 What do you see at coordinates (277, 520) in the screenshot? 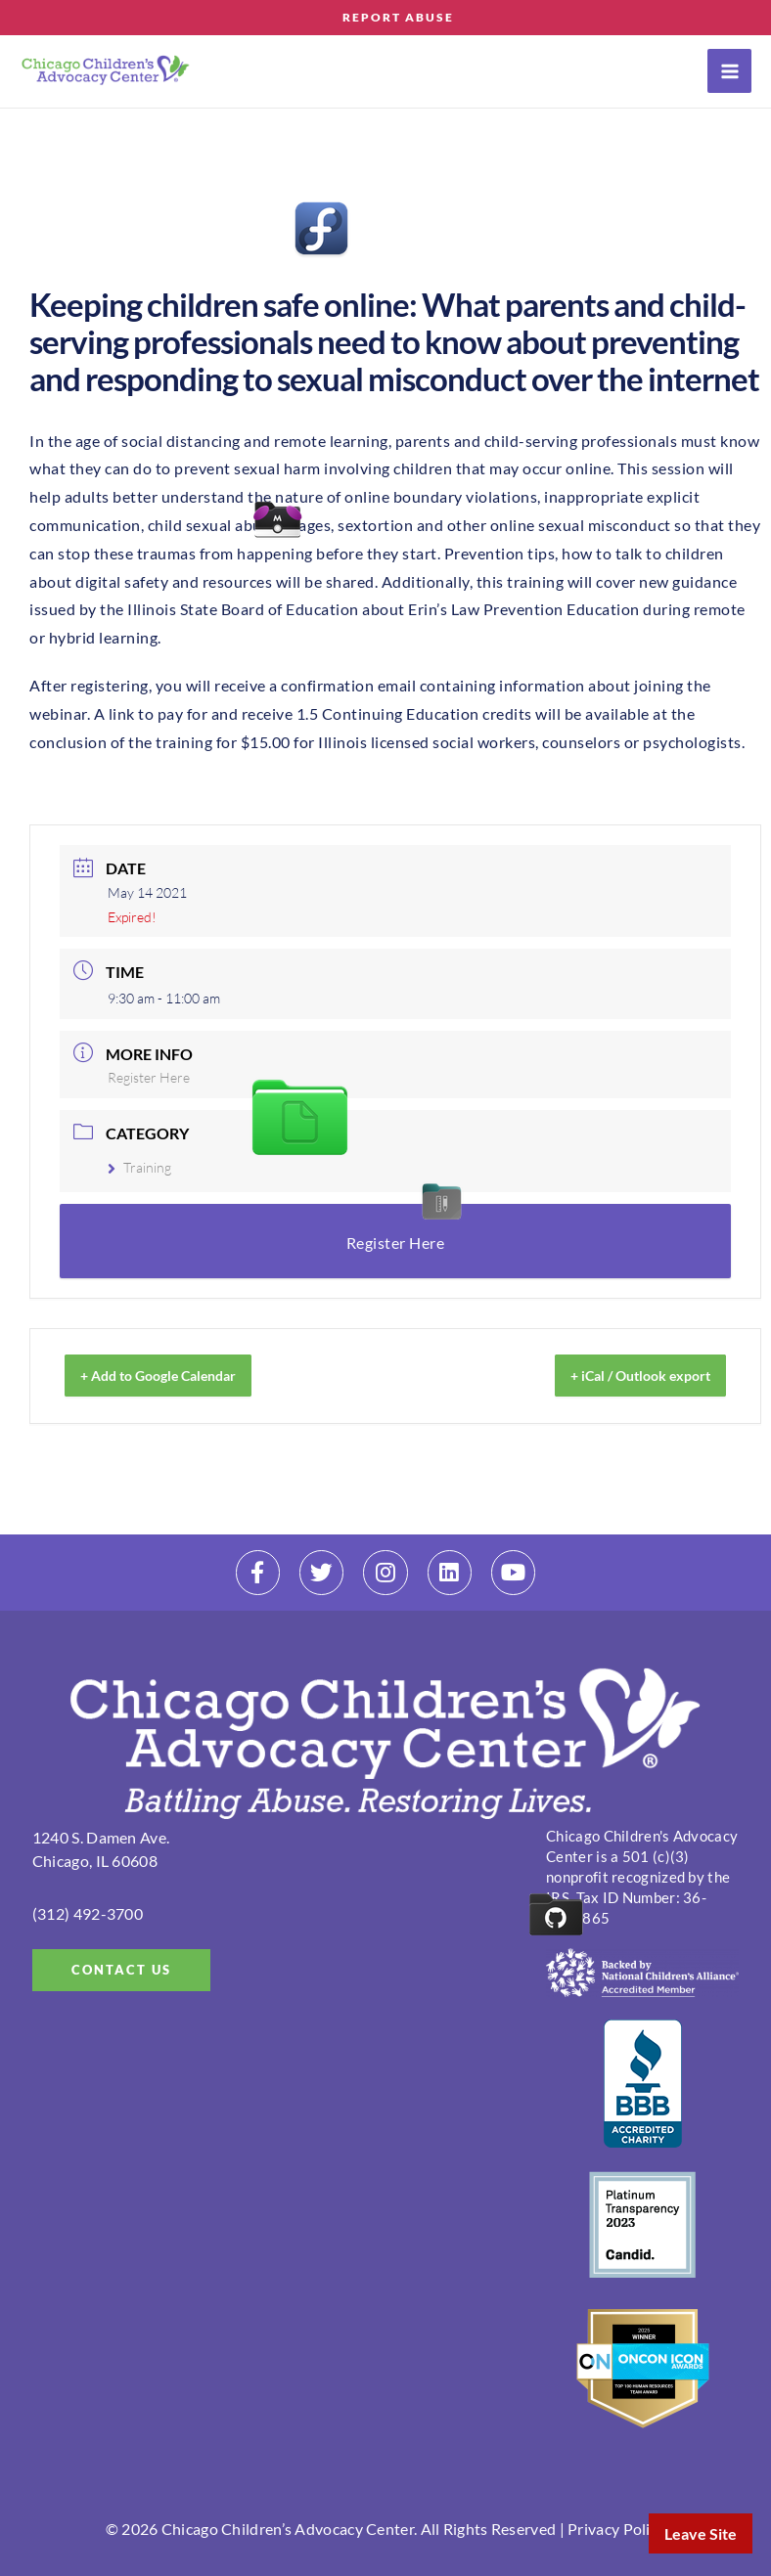
I see `open pokémon master ball themed folder` at bounding box center [277, 520].